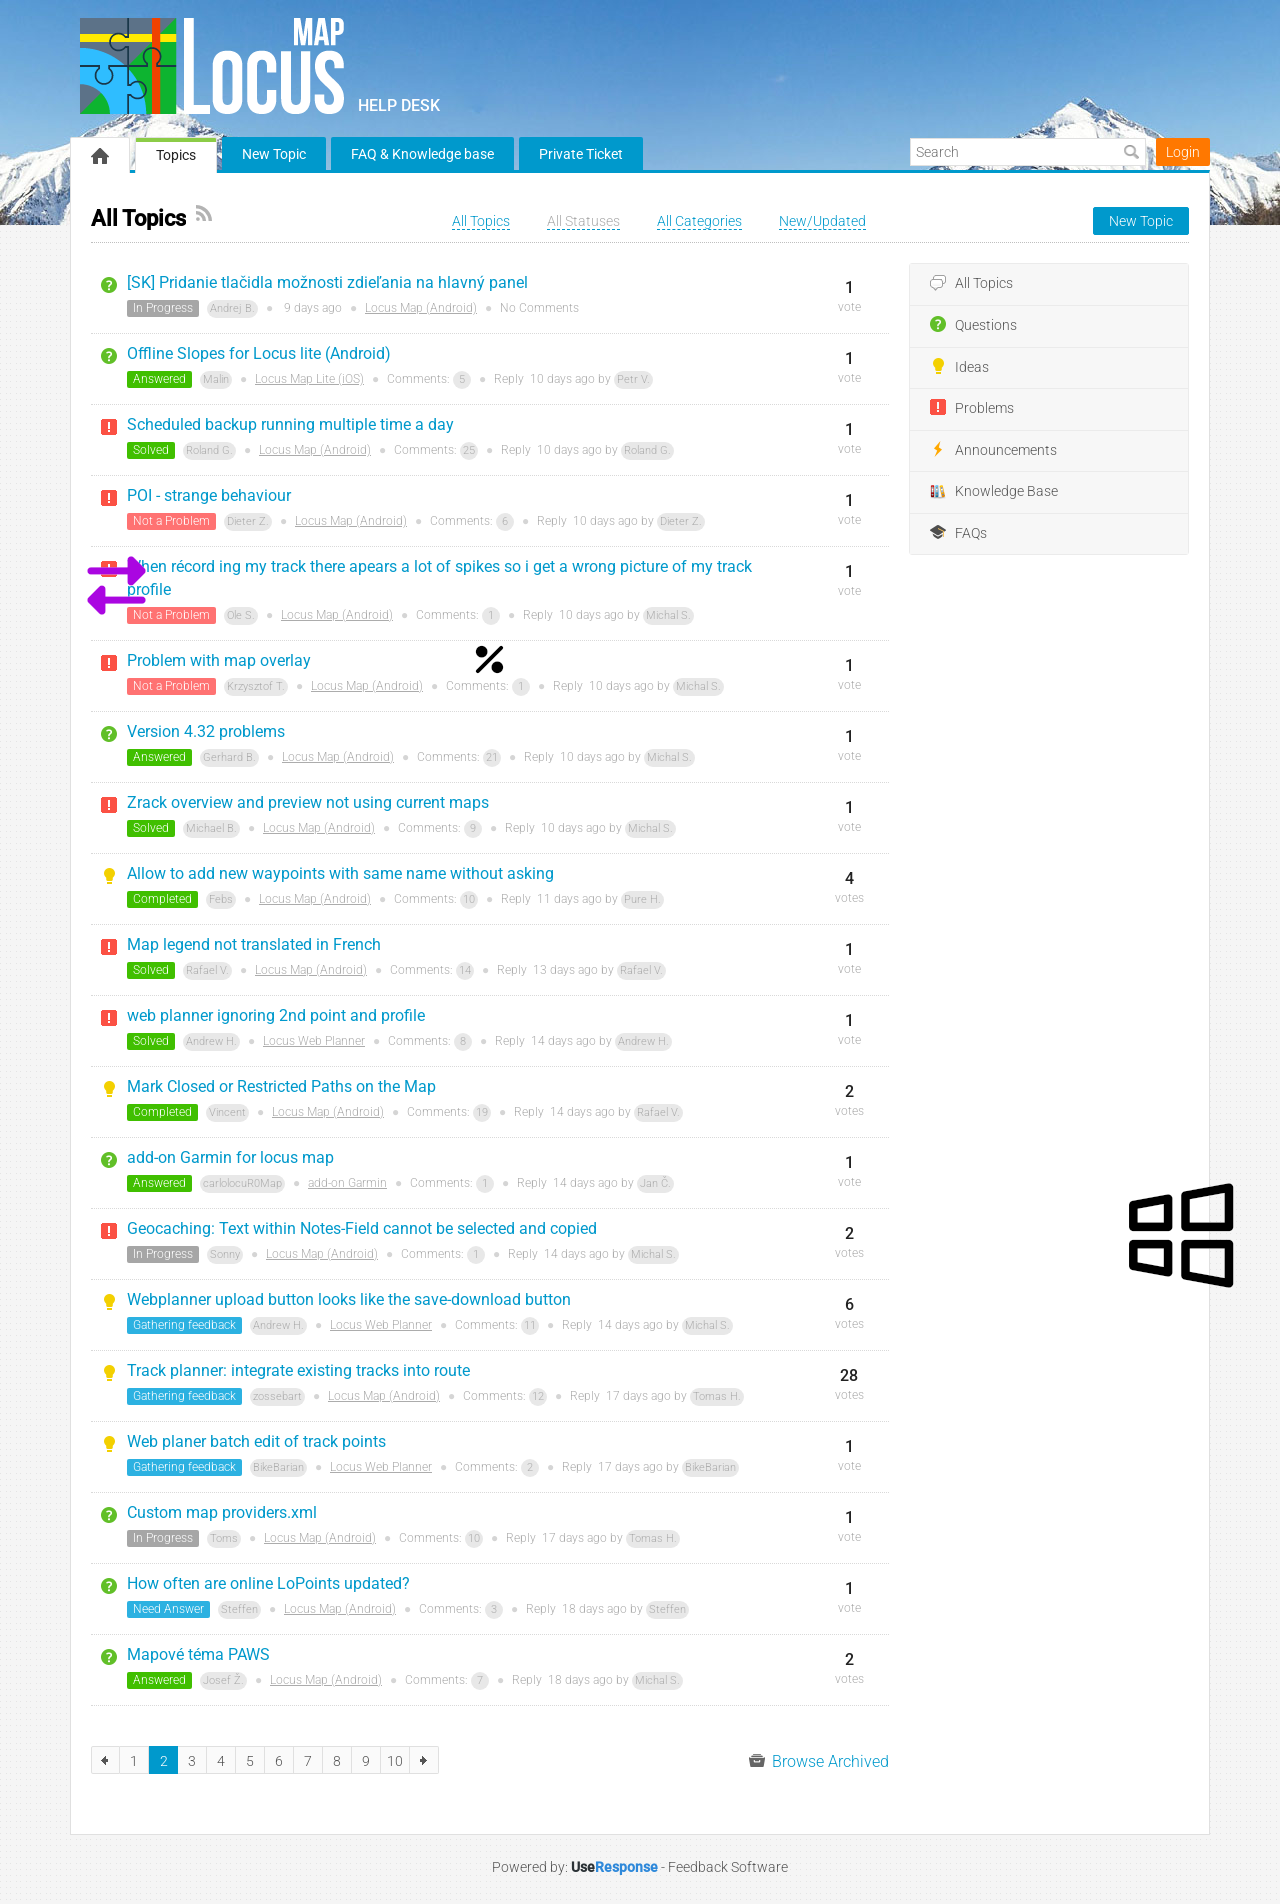 This screenshot has height=1904, width=1280. I want to click on view discount or sale pricing, so click(489, 659).